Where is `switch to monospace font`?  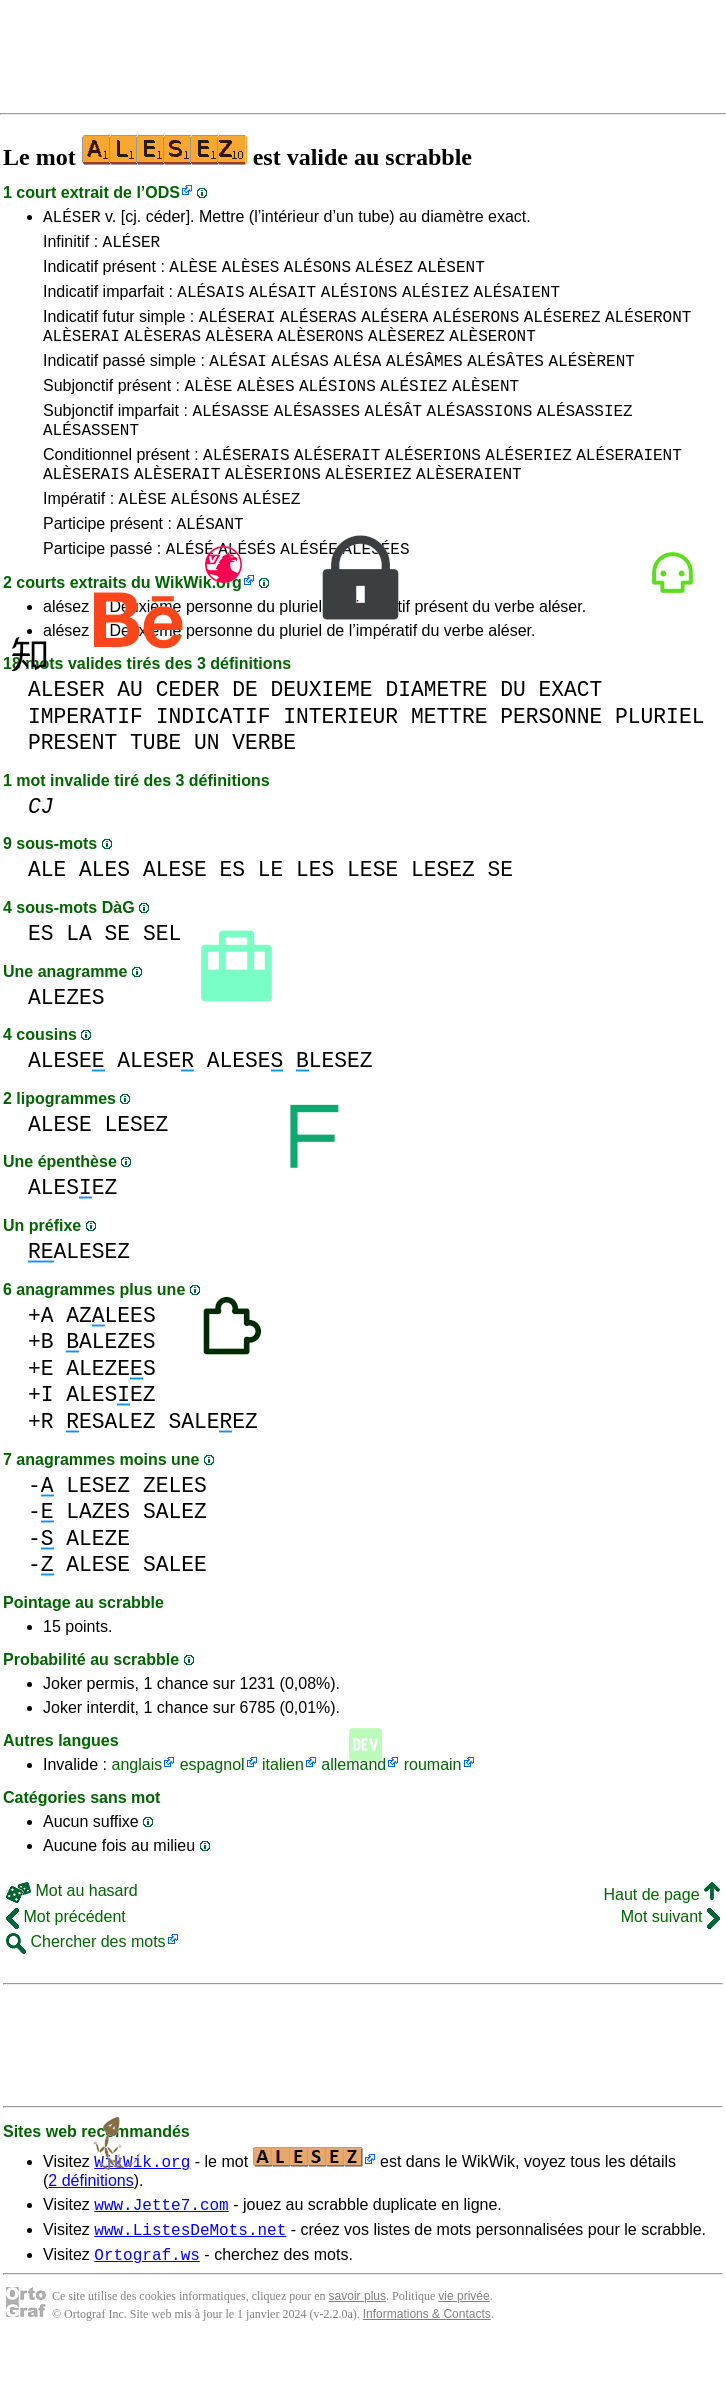
switch to monospace font is located at coordinates (312, 1134).